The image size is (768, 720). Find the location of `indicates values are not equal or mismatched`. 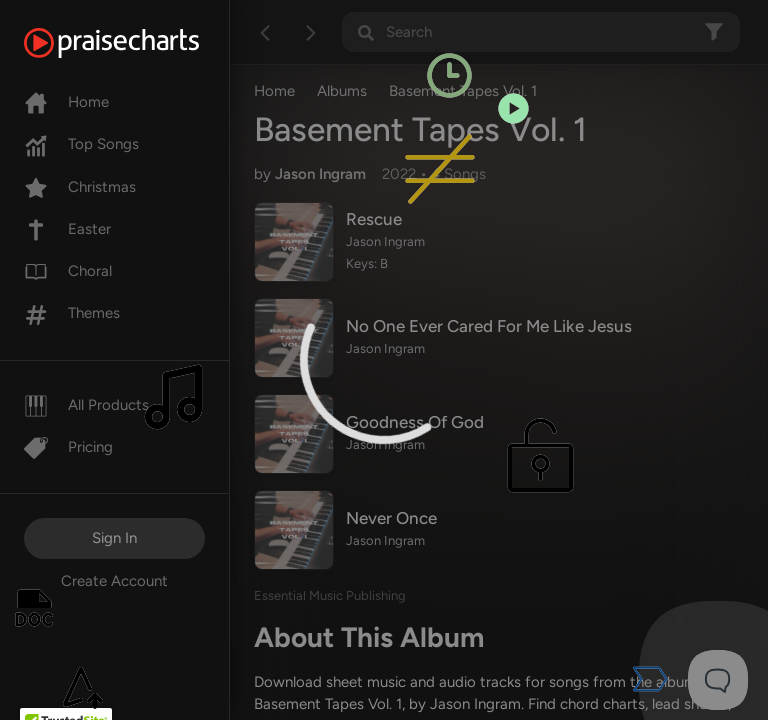

indicates values are not equal or mismatched is located at coordinates (440, 169).